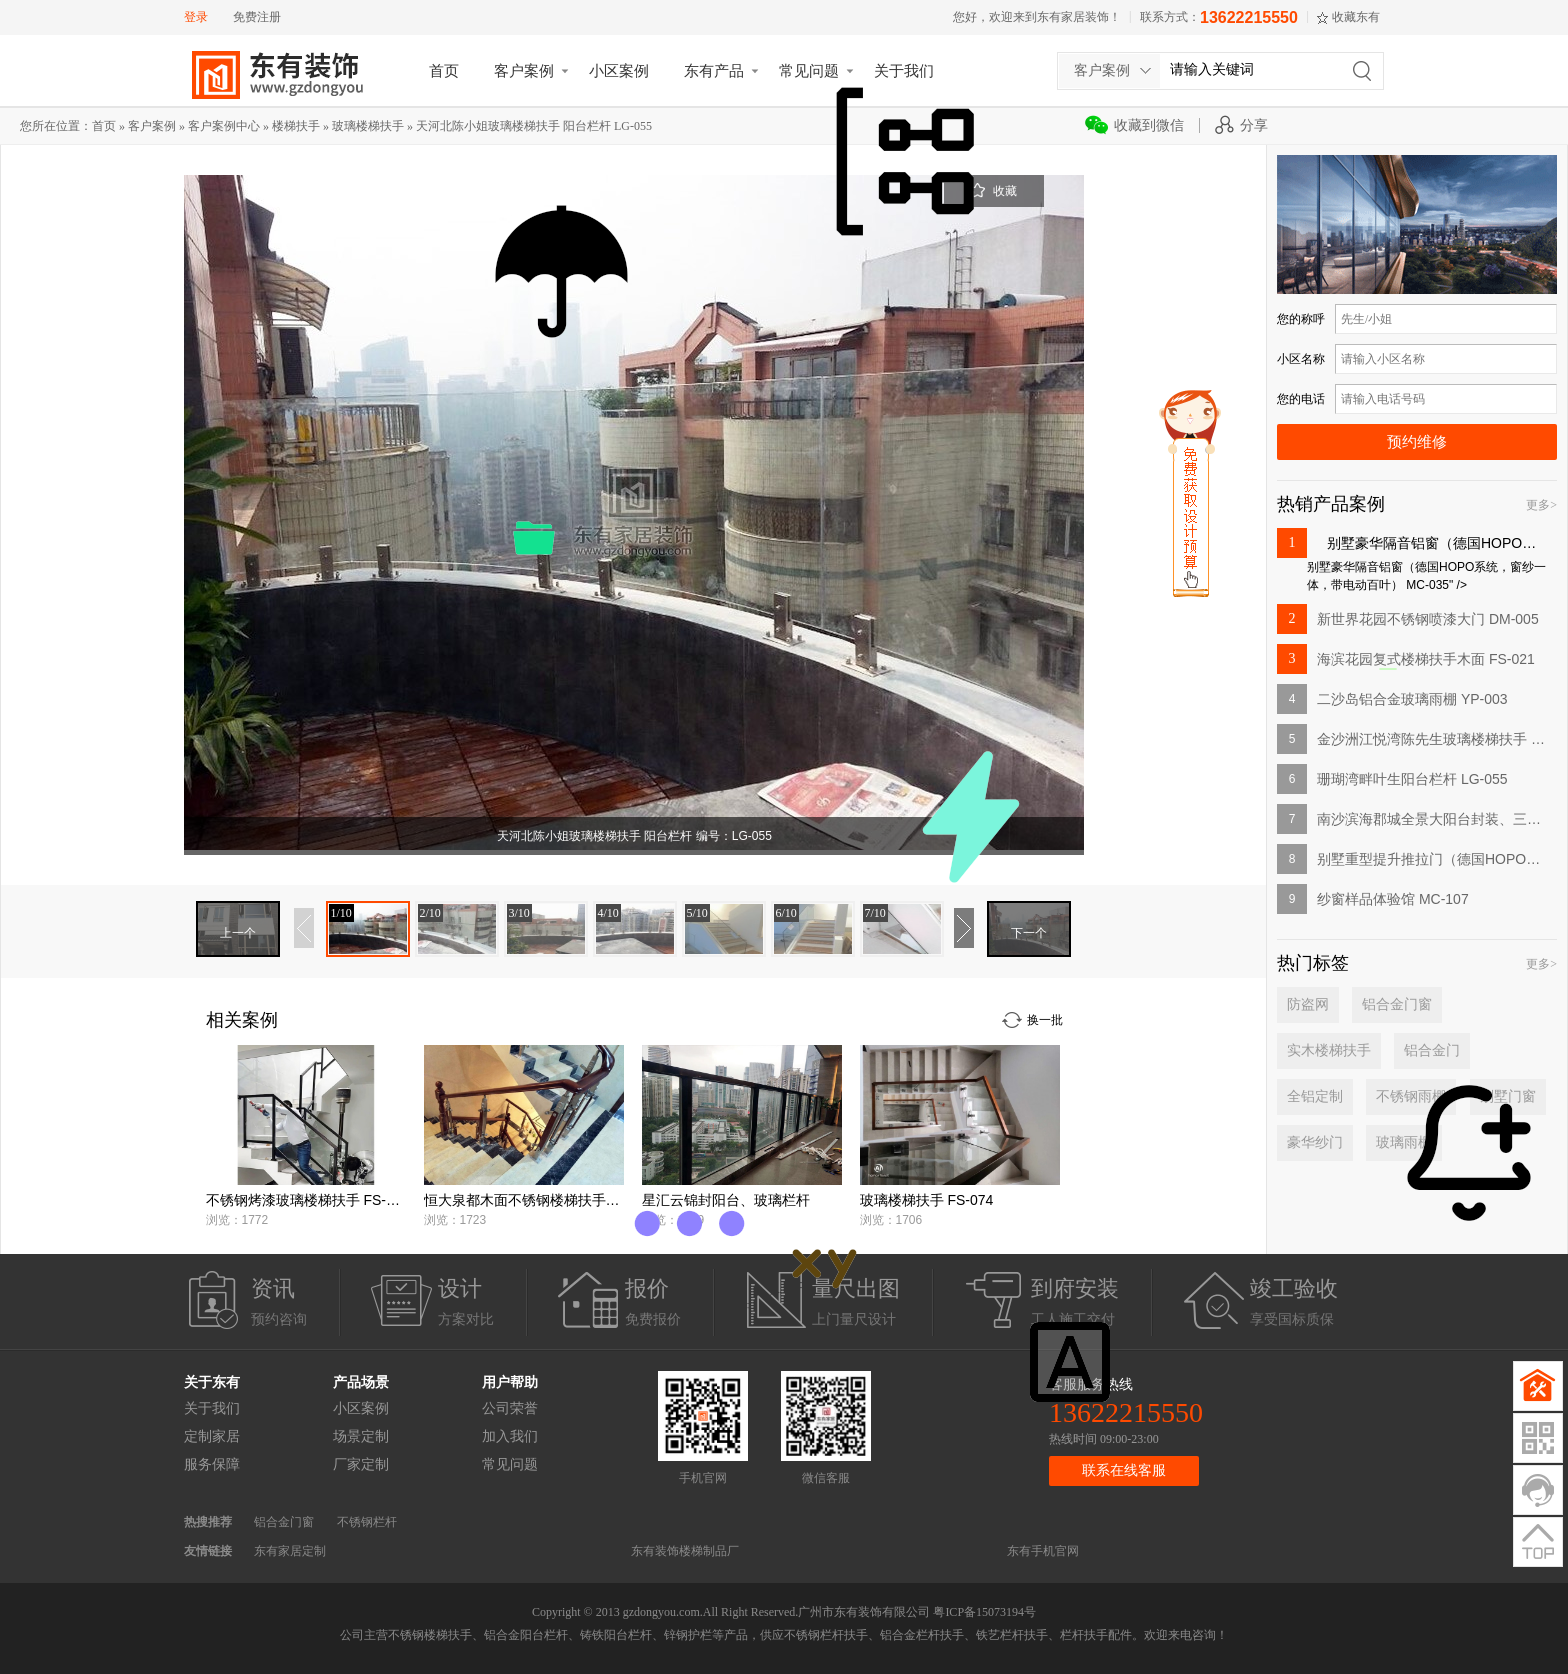 Image resolution: width=1568 pixels, height=1674 pixels. What do you see at coordinates (534, 538) in the screenshot?
I see `open folder to view contents` at bounding box center [534, 538].